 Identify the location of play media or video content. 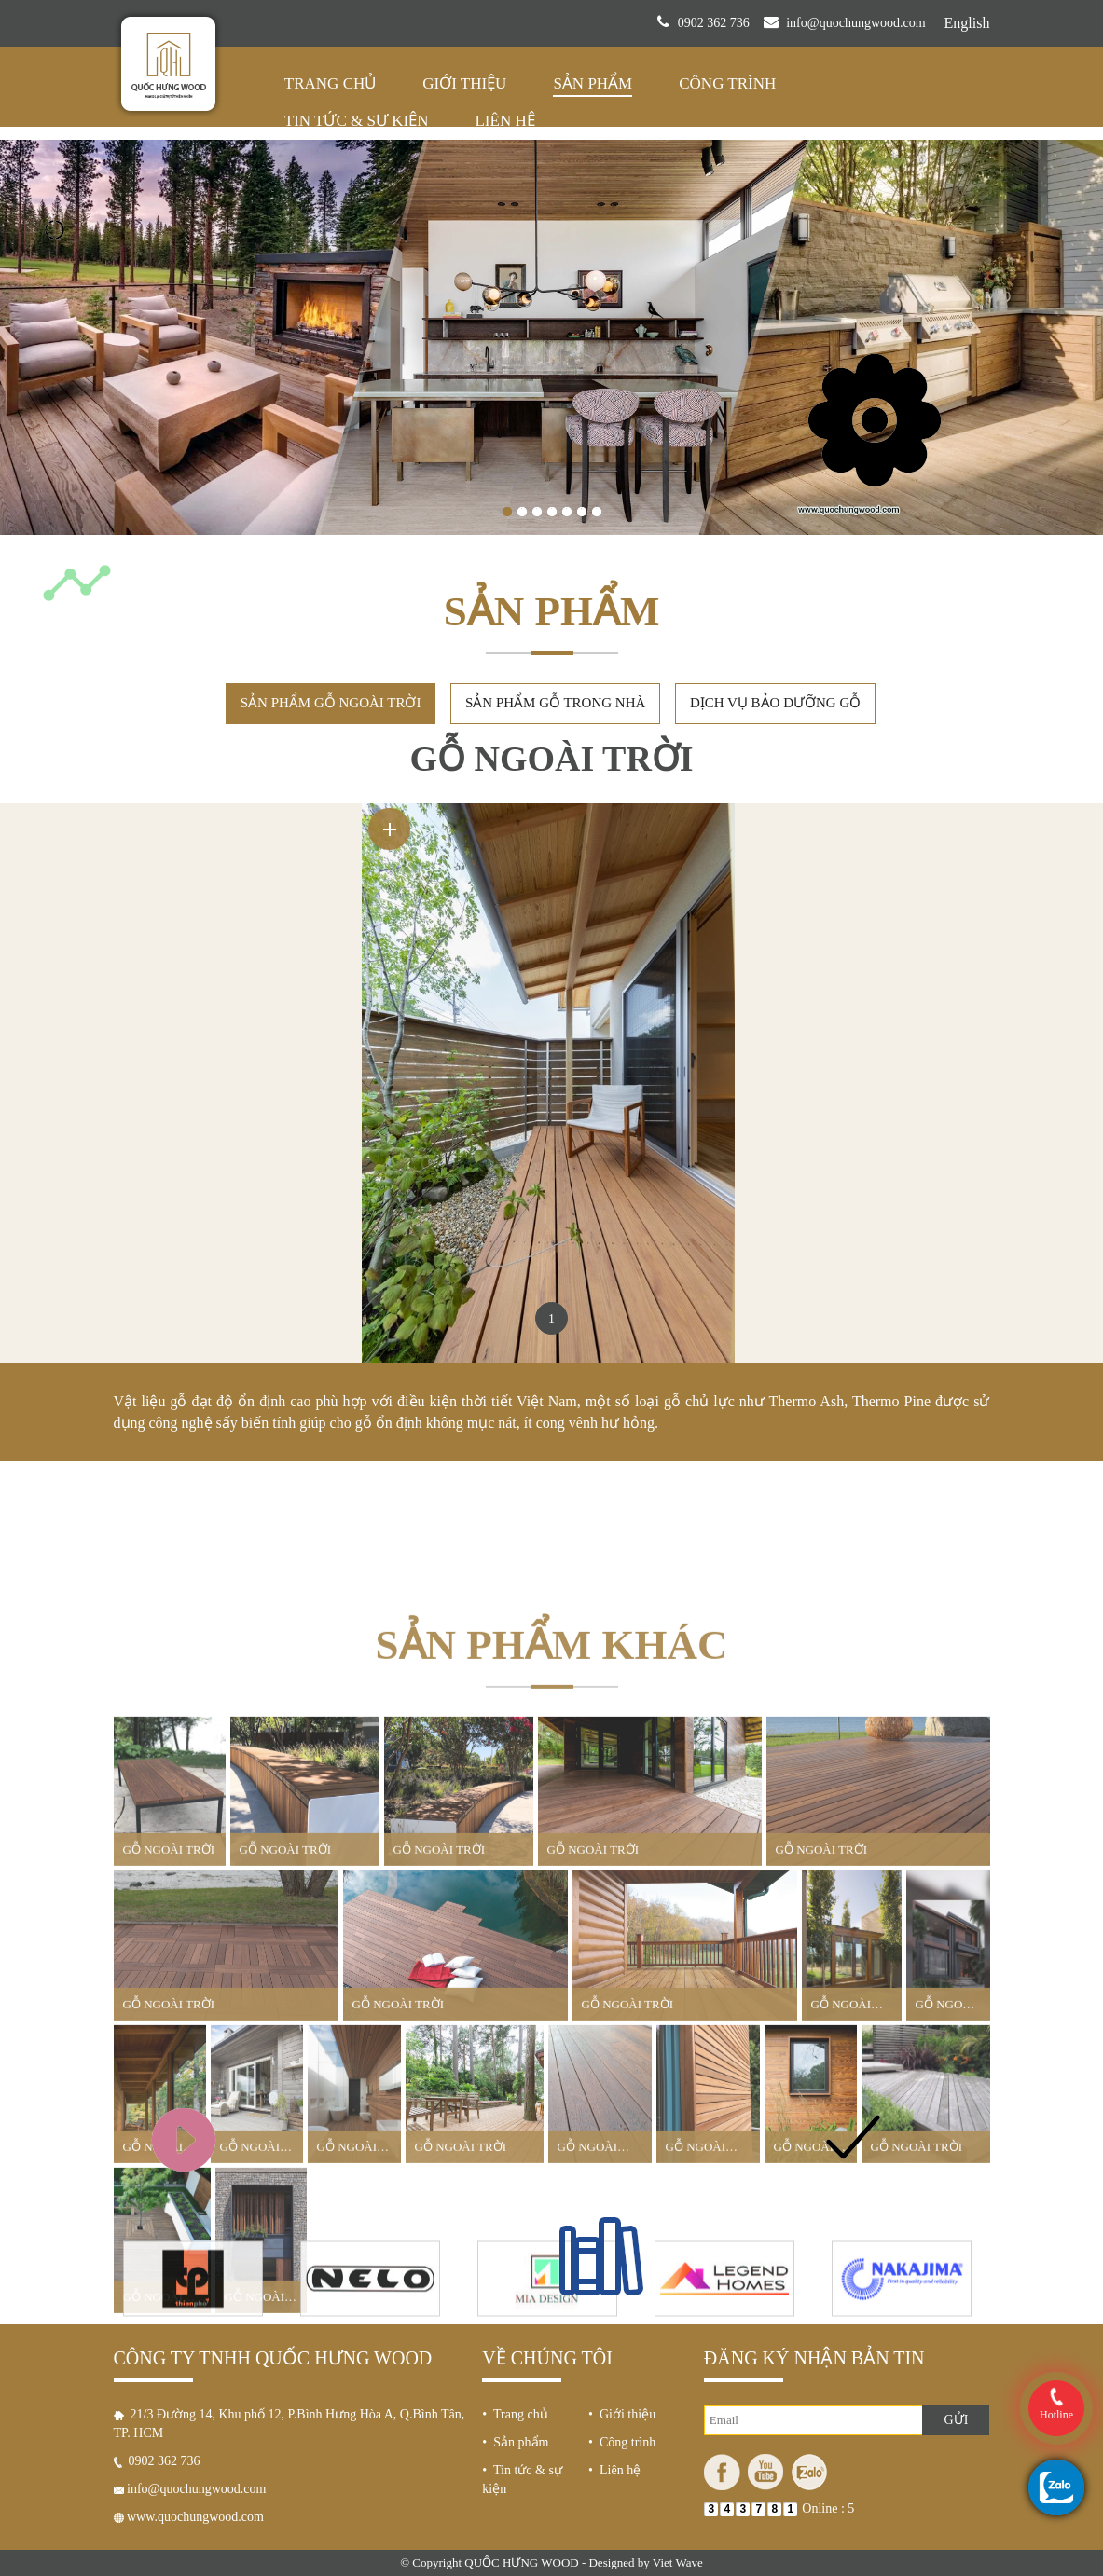
(184, 2140).